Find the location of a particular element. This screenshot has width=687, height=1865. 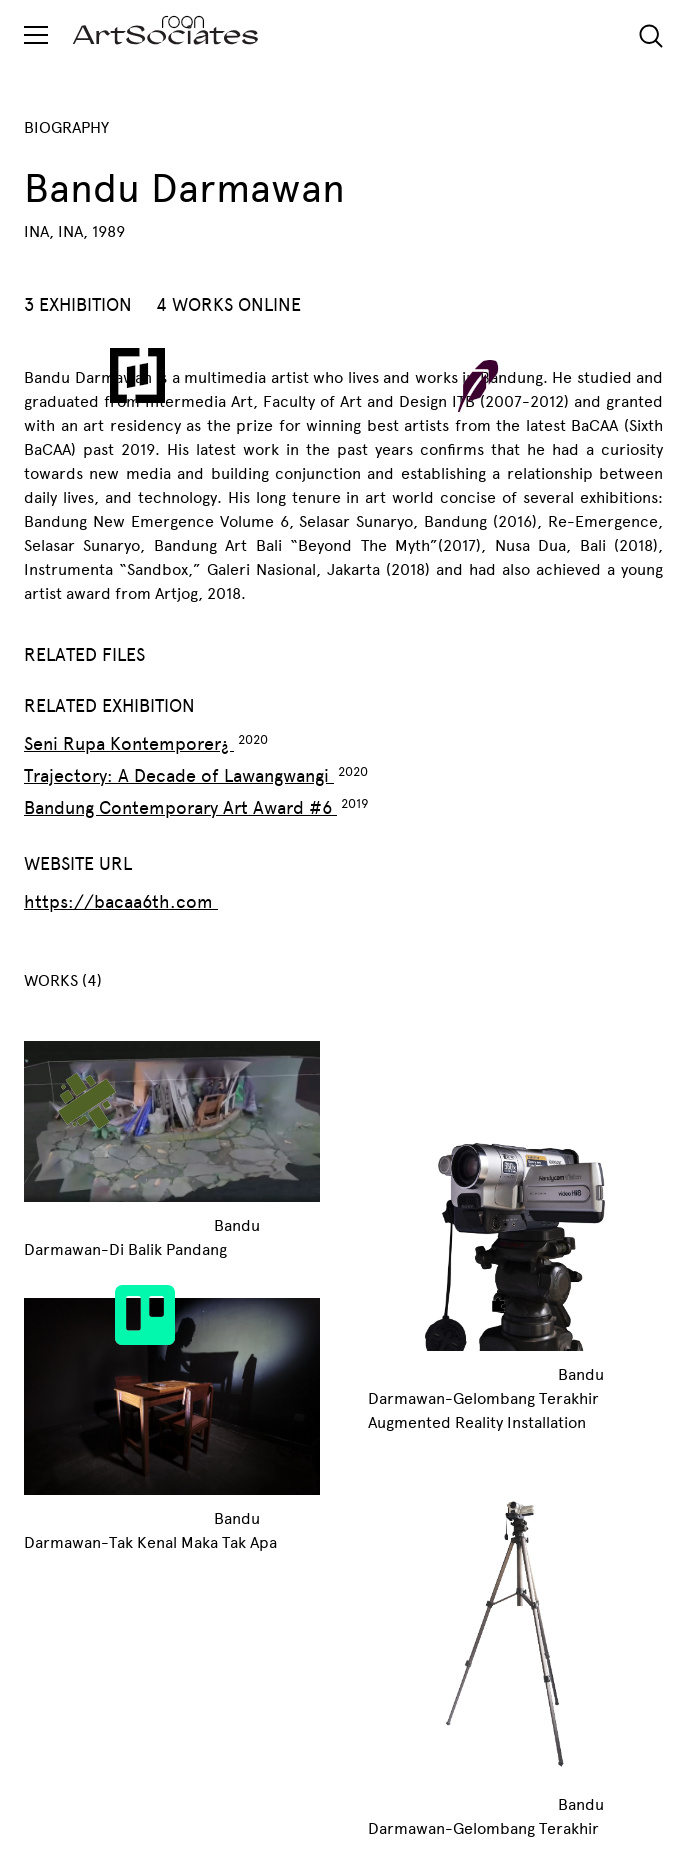

open the RTLZWEI app or website is located at coordinates (137, 375).